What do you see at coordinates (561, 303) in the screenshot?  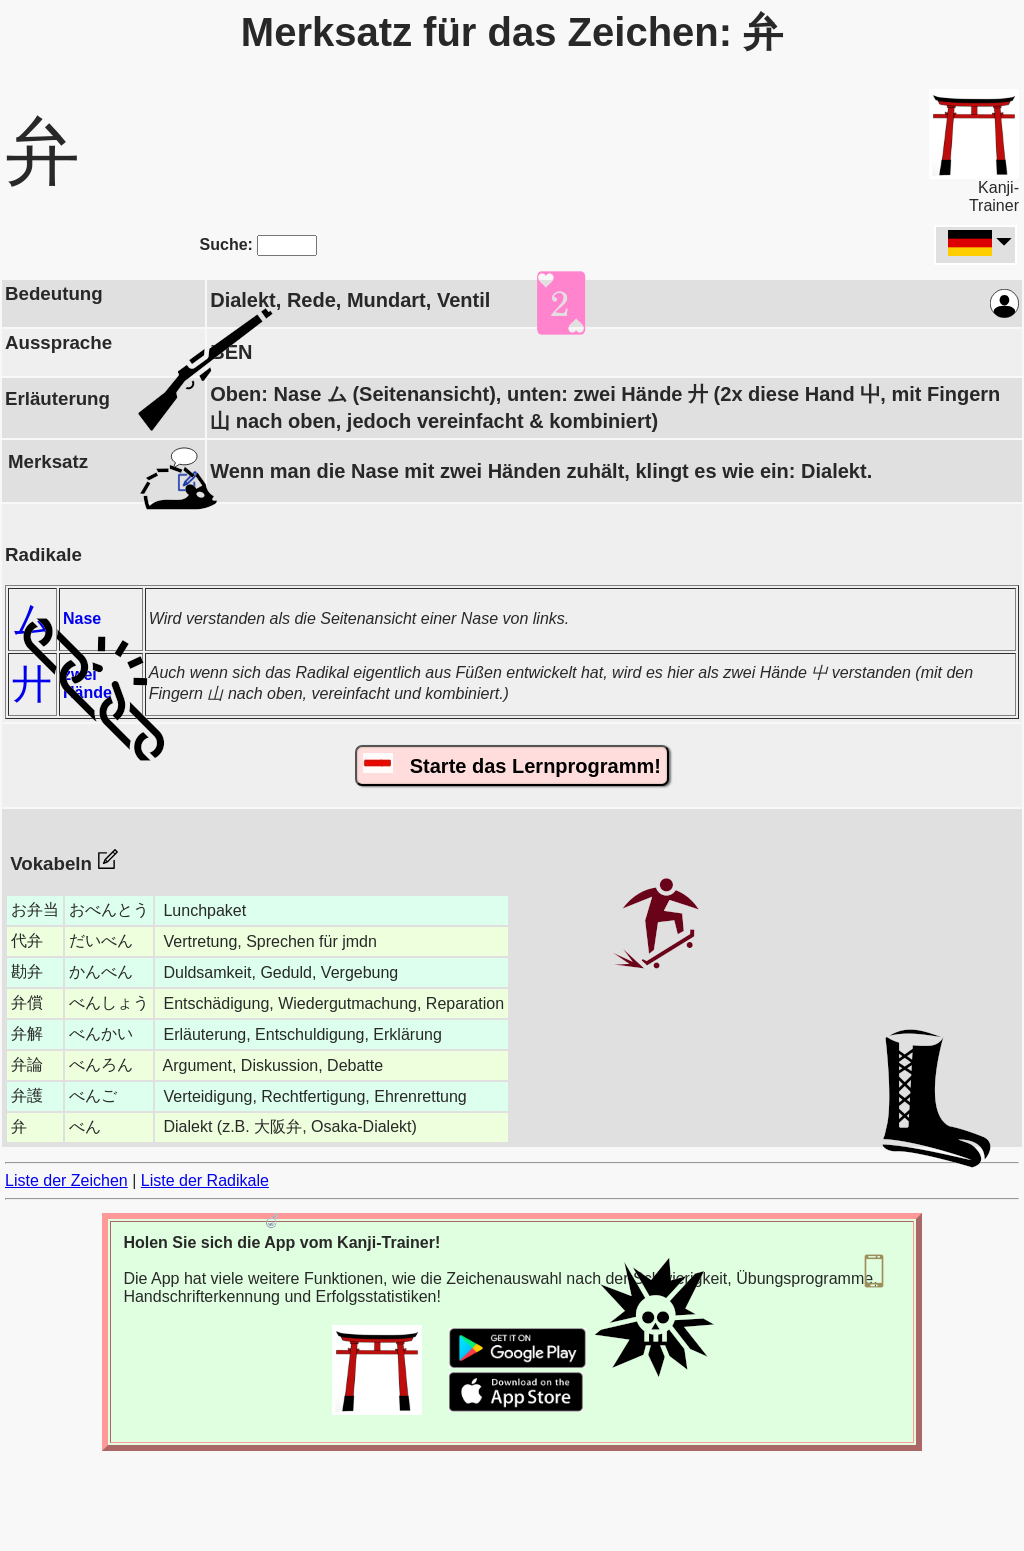 I see `two of hearts playing card` at bounding box center [561, 303].